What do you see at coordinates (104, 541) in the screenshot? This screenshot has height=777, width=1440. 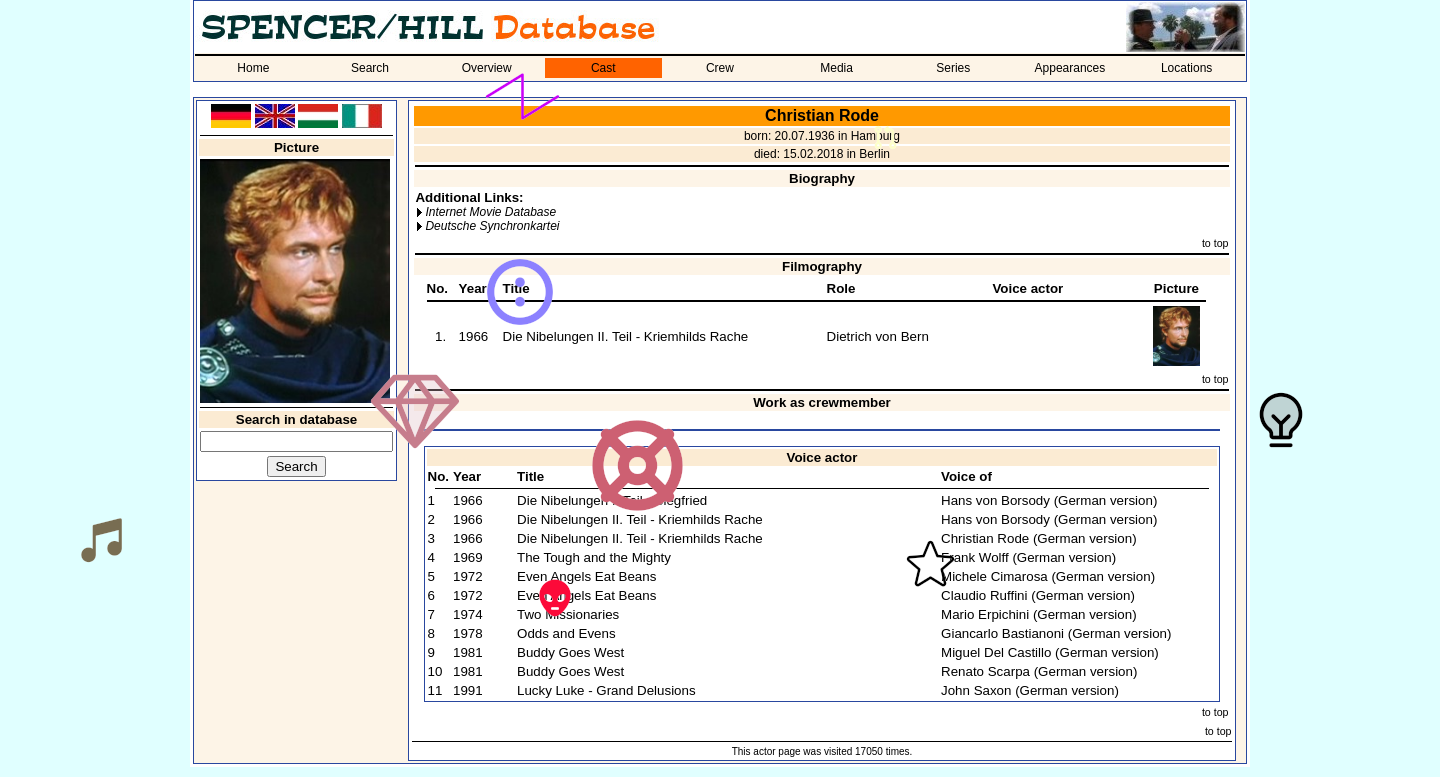 I see `access music or audio library` at bounding box center [104, 541].